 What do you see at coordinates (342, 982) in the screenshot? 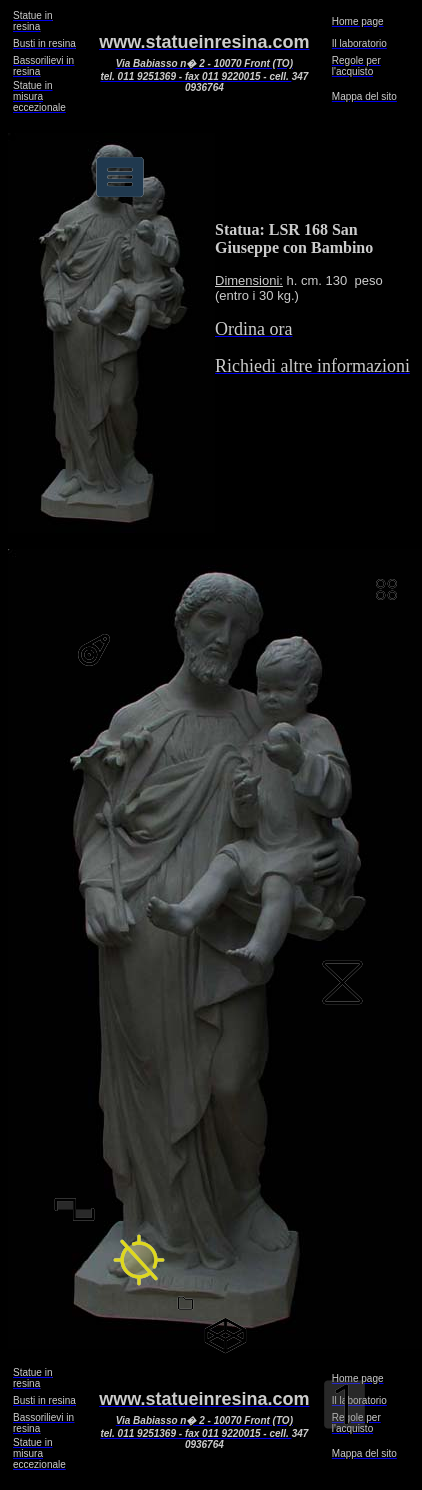
I see `indicates loading or processing in progress` at bounding box center [342, 982].